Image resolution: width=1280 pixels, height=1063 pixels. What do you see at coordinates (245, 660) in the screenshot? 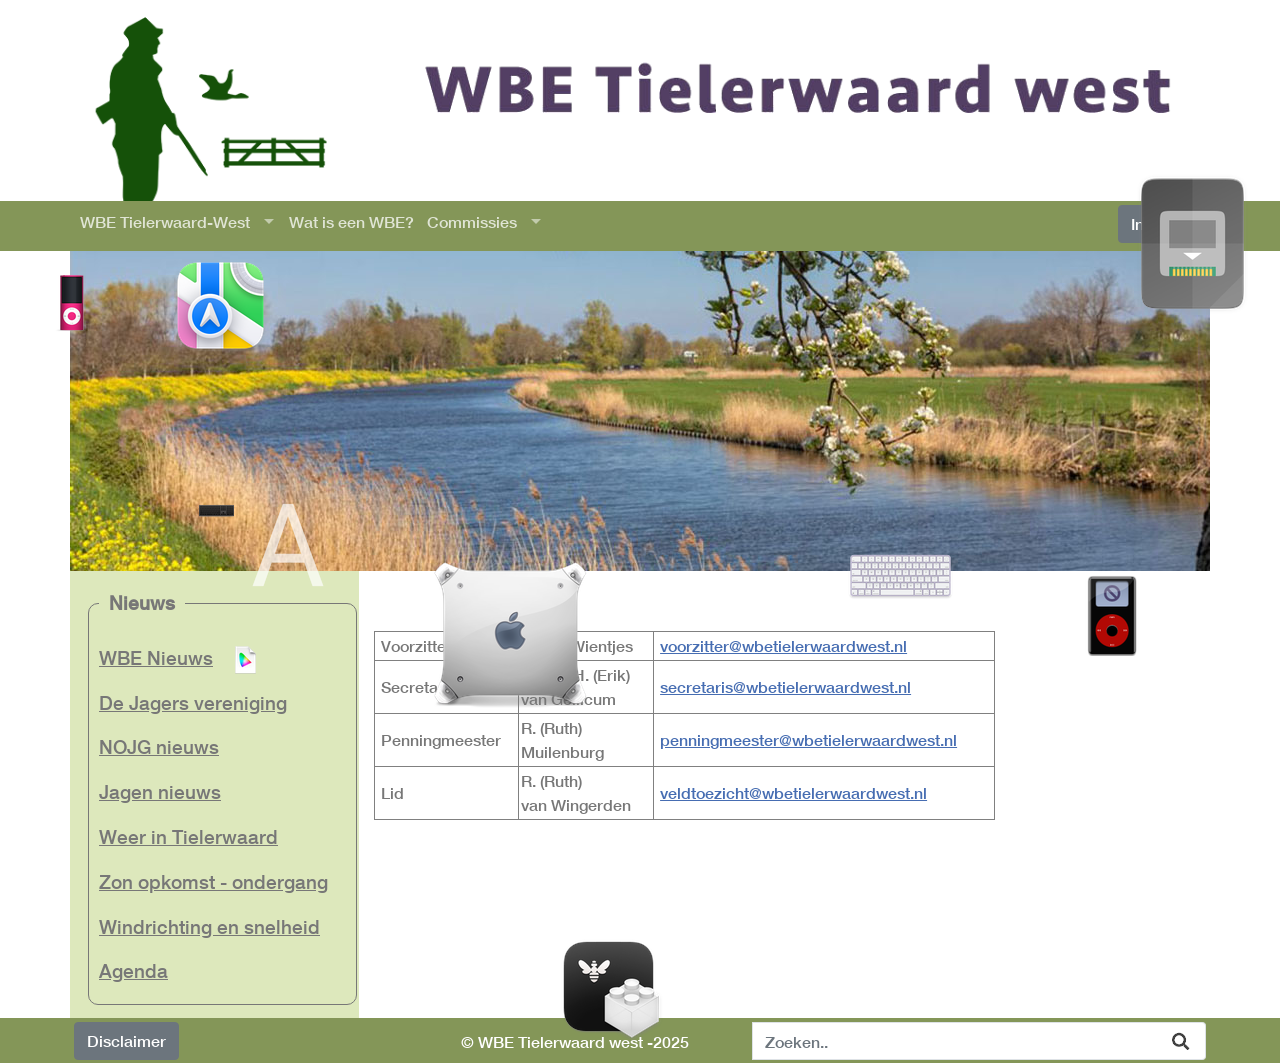
I see `color profile document for color management` at bounding box center [245, 660].